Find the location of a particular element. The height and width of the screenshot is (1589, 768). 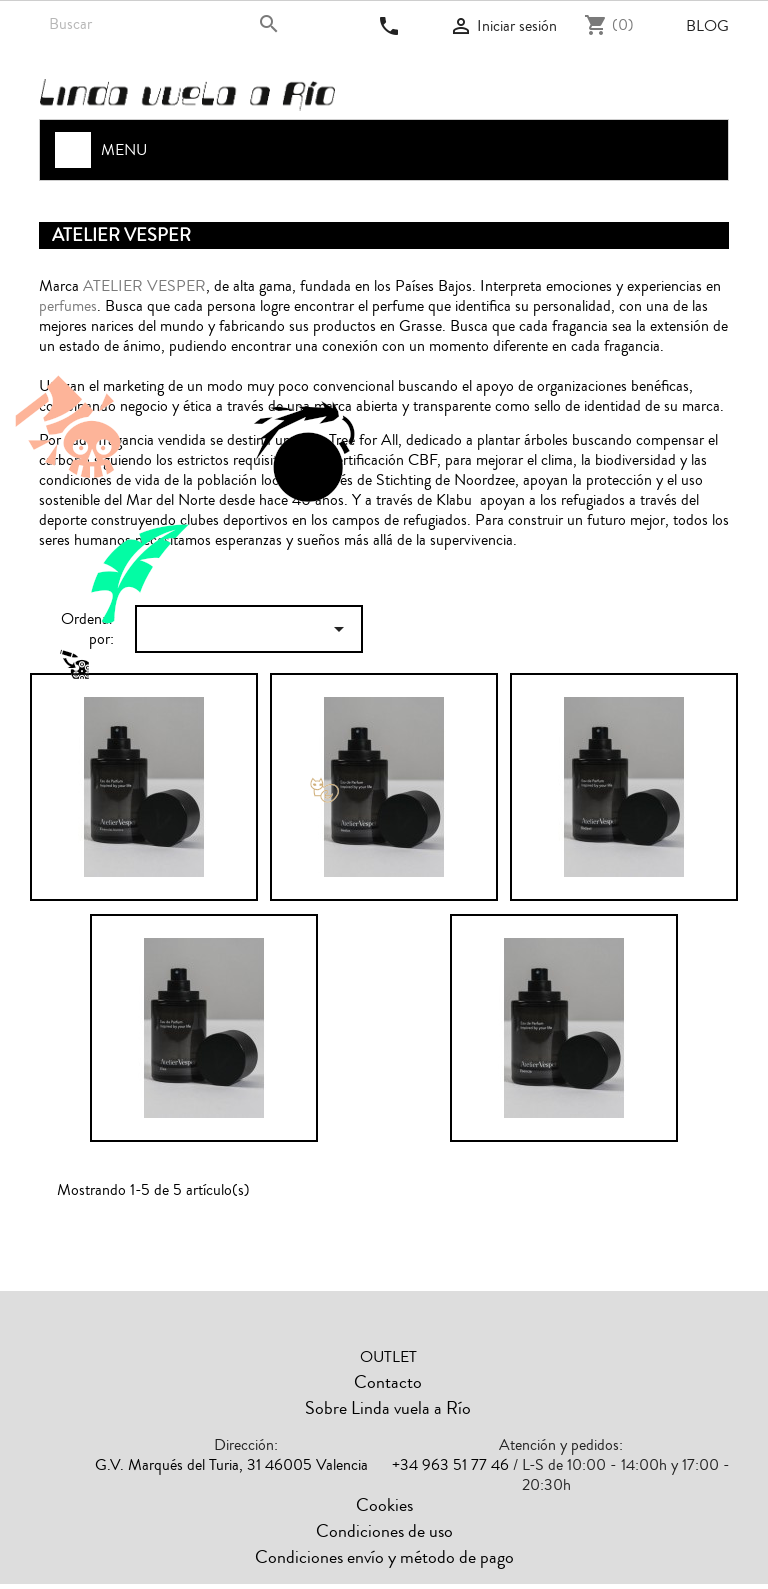

decorative cat icon for pet-related content is located at coordinates (324, 789).